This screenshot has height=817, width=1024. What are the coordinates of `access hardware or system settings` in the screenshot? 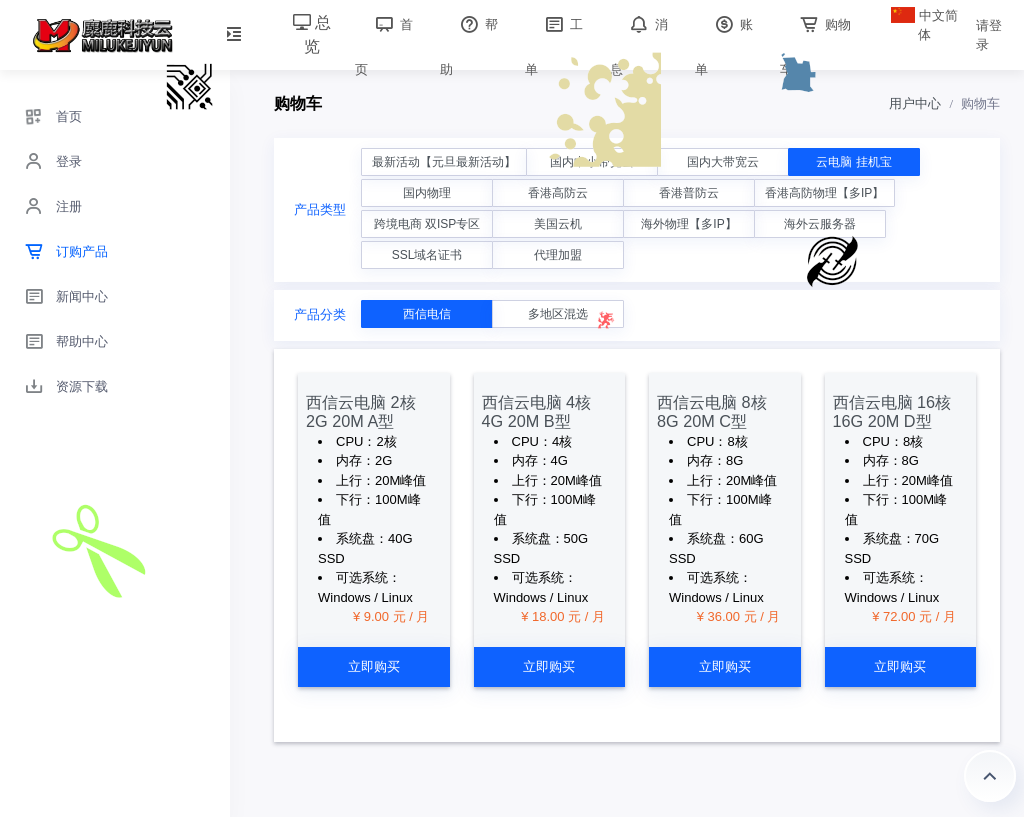 It's located at (189, 86).